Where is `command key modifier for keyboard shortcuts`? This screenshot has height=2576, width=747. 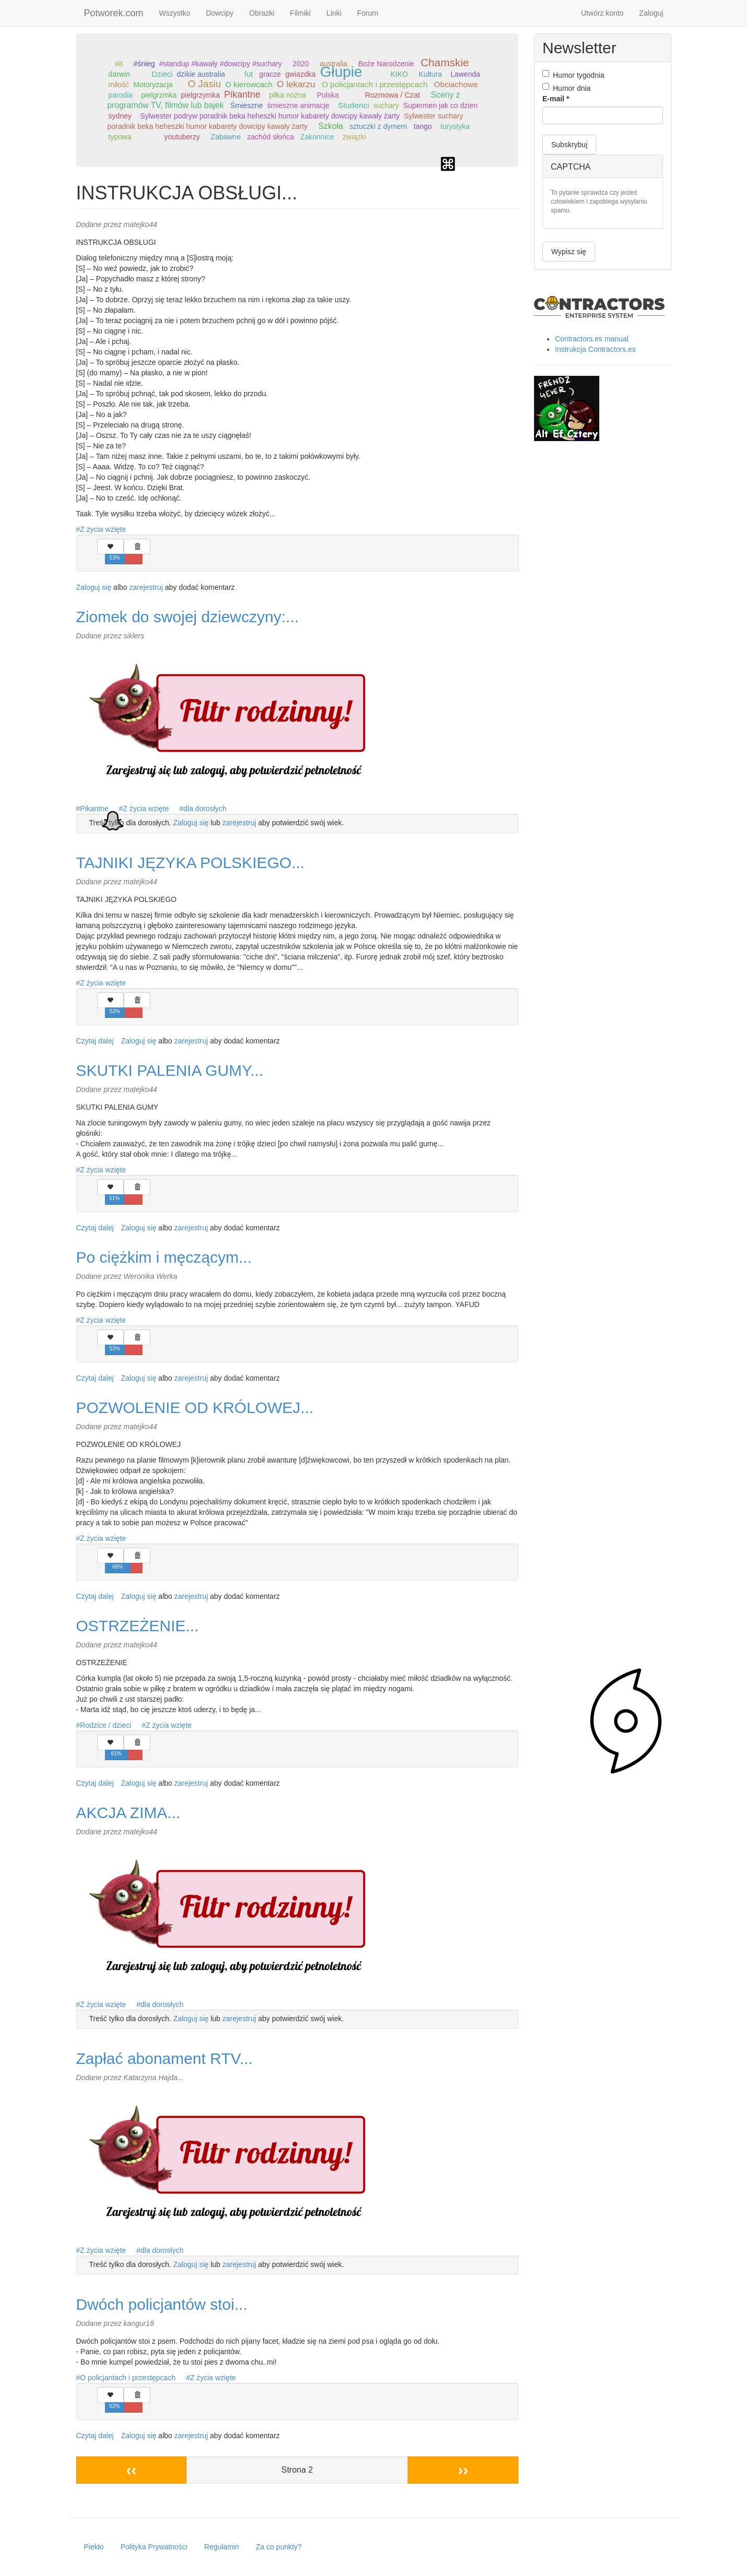 command key modifier for keyboard shortcuts is located at coordinates (448, 164).